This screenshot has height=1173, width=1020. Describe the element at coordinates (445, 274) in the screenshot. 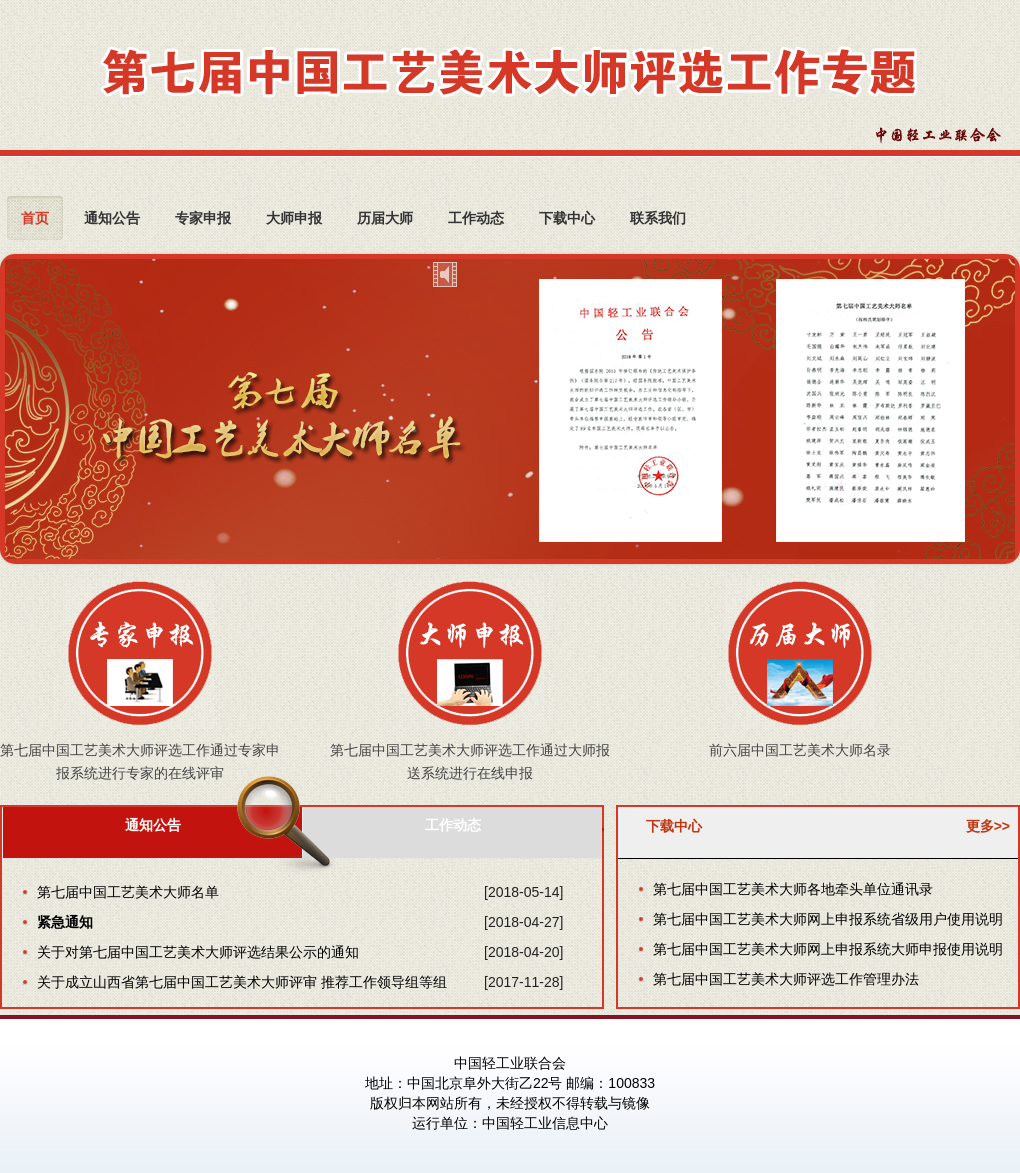

I see `video clip with audio track in library` at that location.